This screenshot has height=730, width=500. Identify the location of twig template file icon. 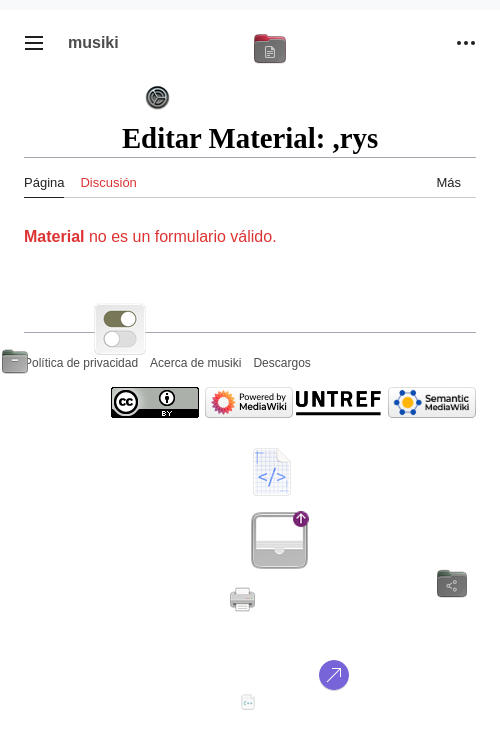
(272, 472).